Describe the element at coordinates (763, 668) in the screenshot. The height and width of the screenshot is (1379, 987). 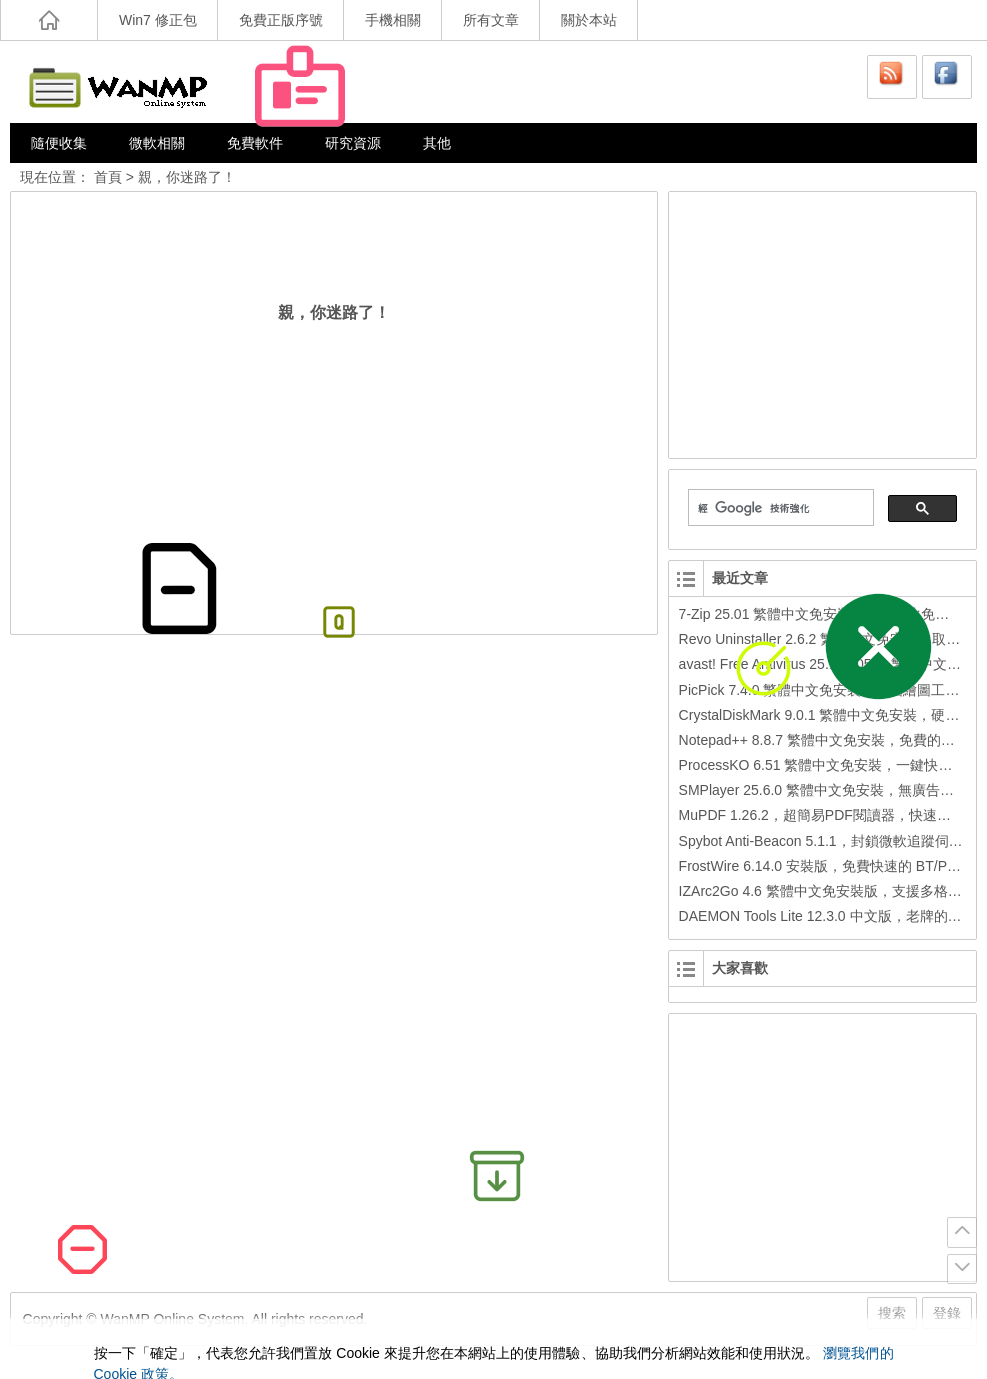
I see `view performance metrics or usage statistics` at that location.